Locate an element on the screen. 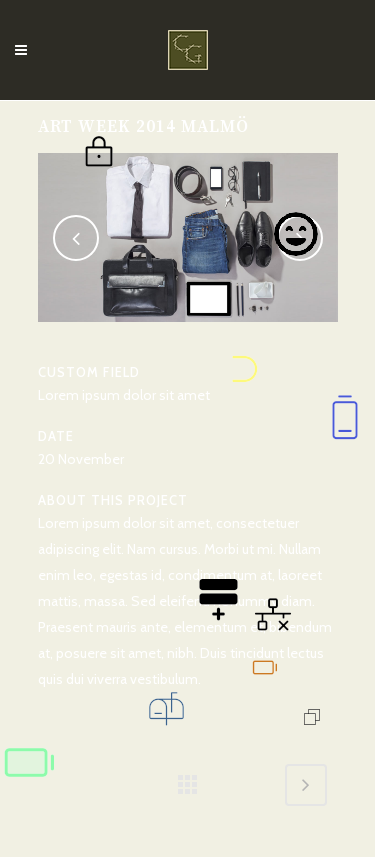 The height and width of the screenshot is (857, 375). indicates low battery status is located at coordinates (345, 418).